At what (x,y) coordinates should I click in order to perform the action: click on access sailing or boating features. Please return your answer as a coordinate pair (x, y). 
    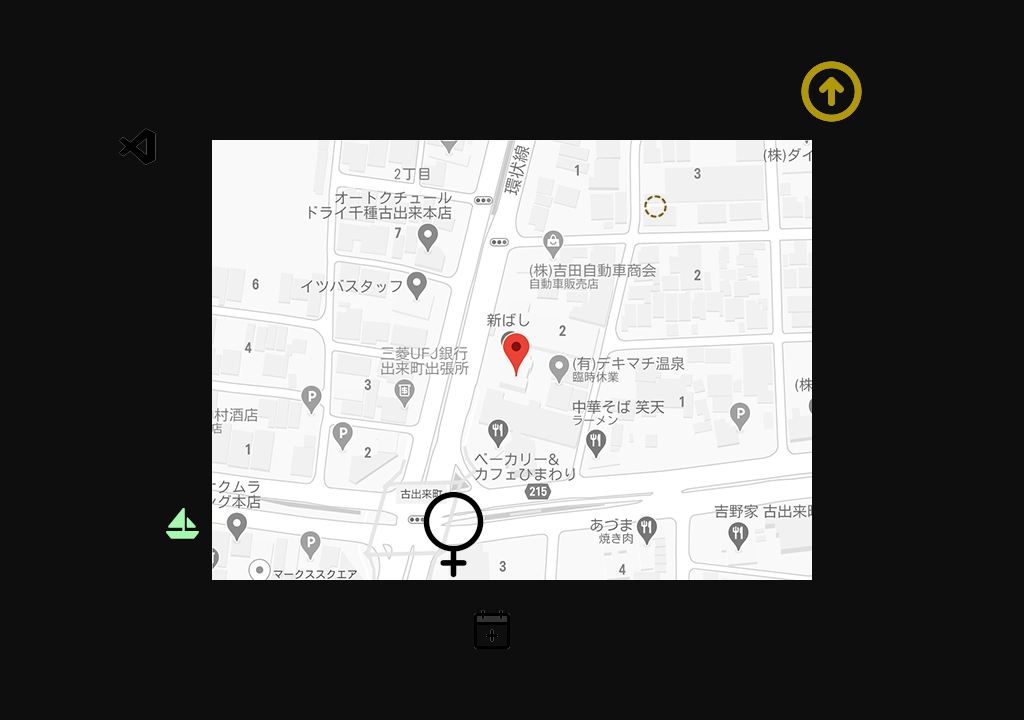
    Looking at the image, I should click on (182, 525).